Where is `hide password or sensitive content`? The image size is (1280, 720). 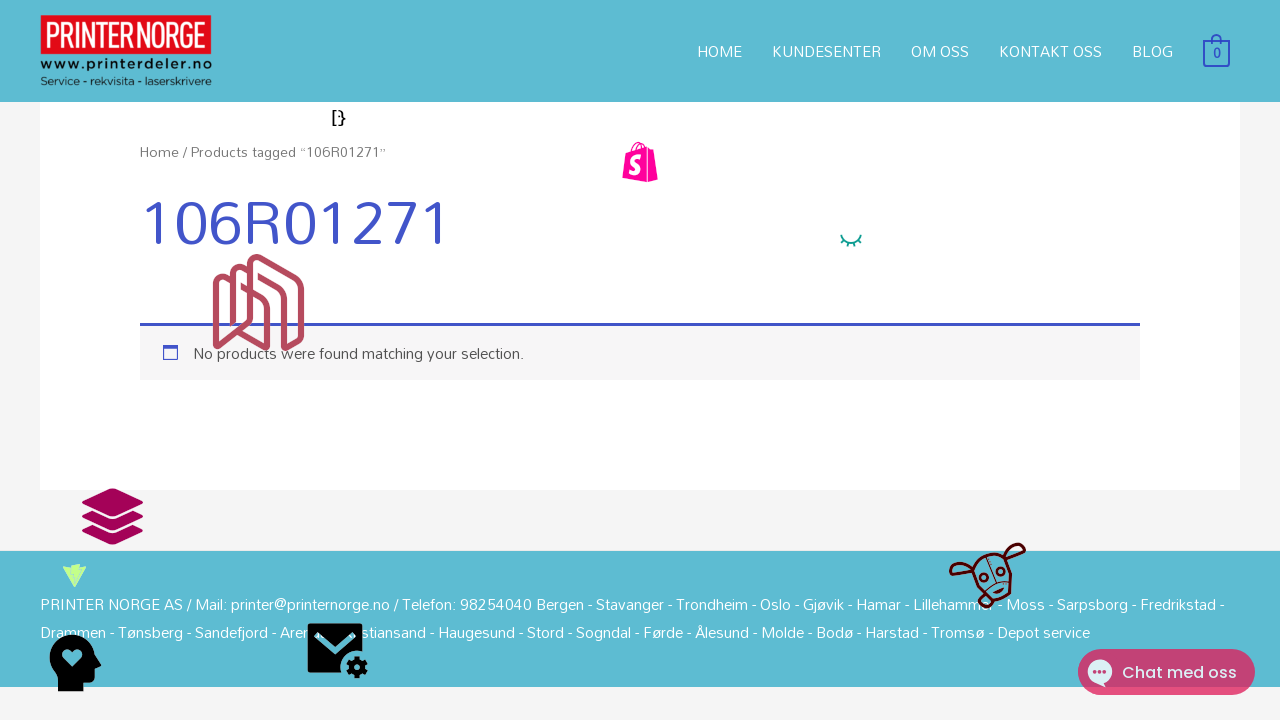
hide password or sensitive content is located at coordinates (851, 240).